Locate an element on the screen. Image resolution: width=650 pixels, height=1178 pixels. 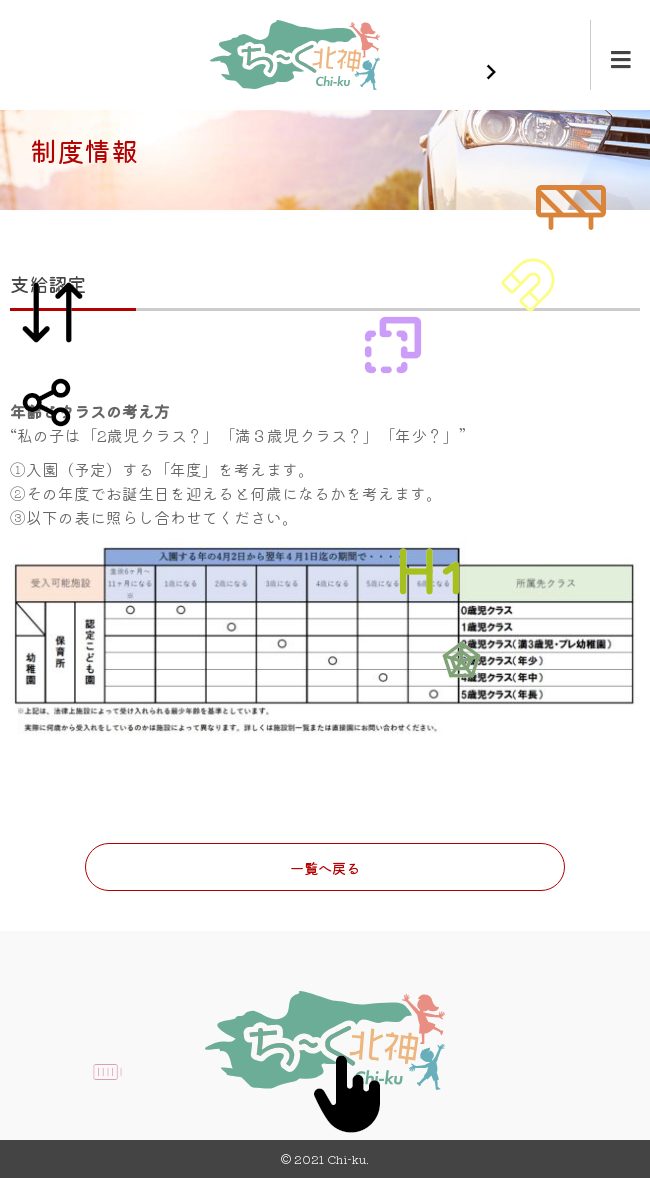
format text as a level 1 heading is located at coordinates (429, 571).